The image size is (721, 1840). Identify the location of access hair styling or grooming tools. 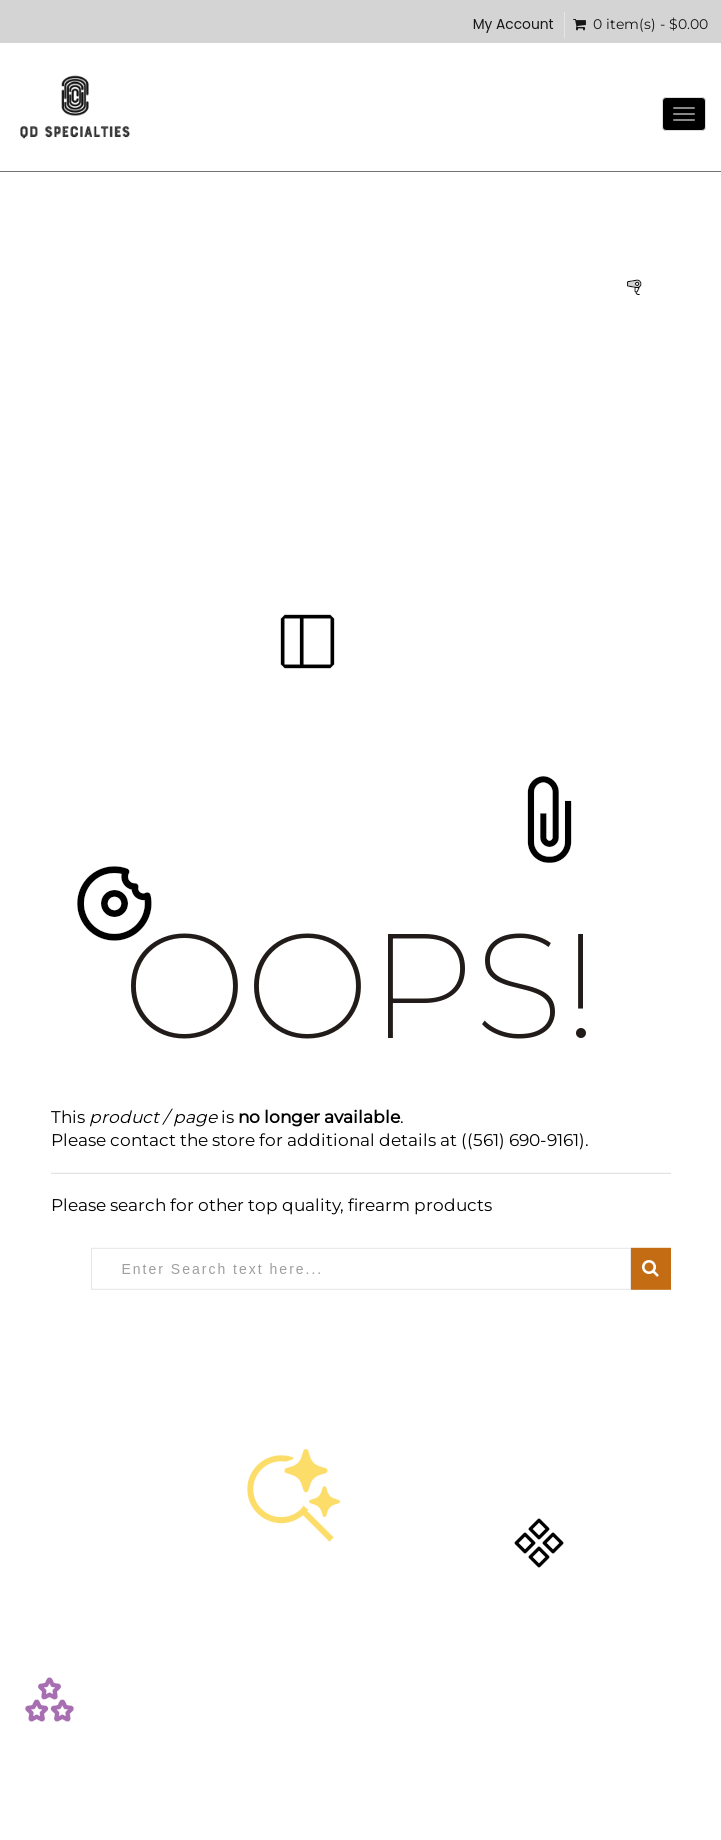
(634, 286).